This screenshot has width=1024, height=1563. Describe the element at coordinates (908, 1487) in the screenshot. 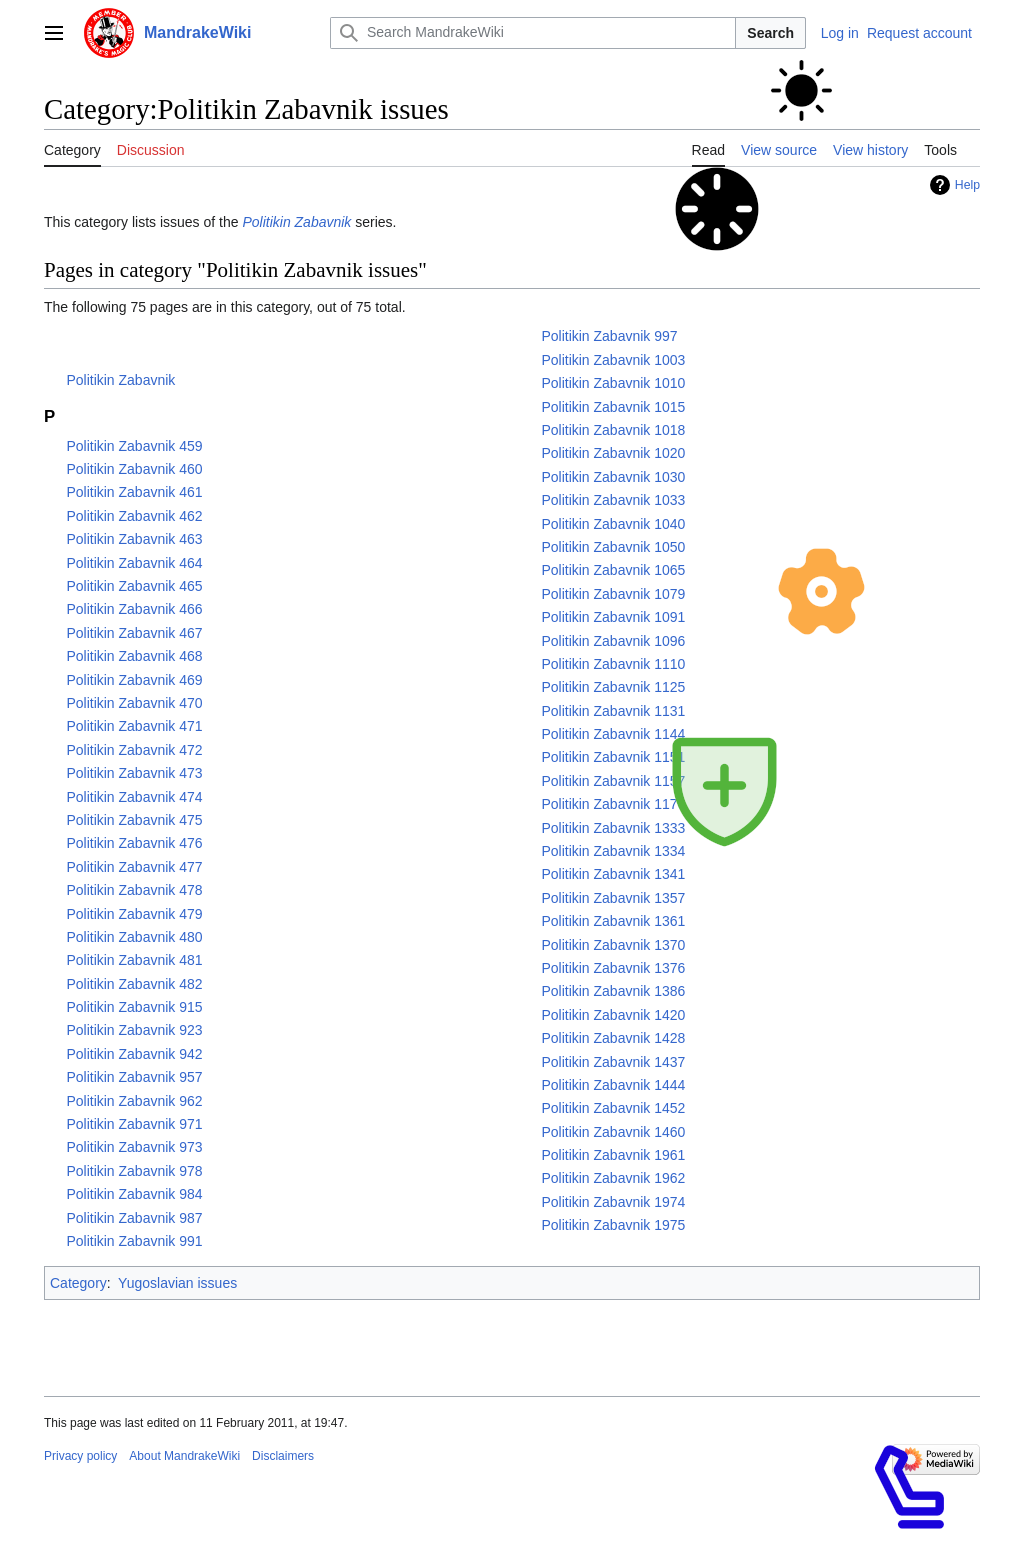

I see `select or reserve a seat` at that location.